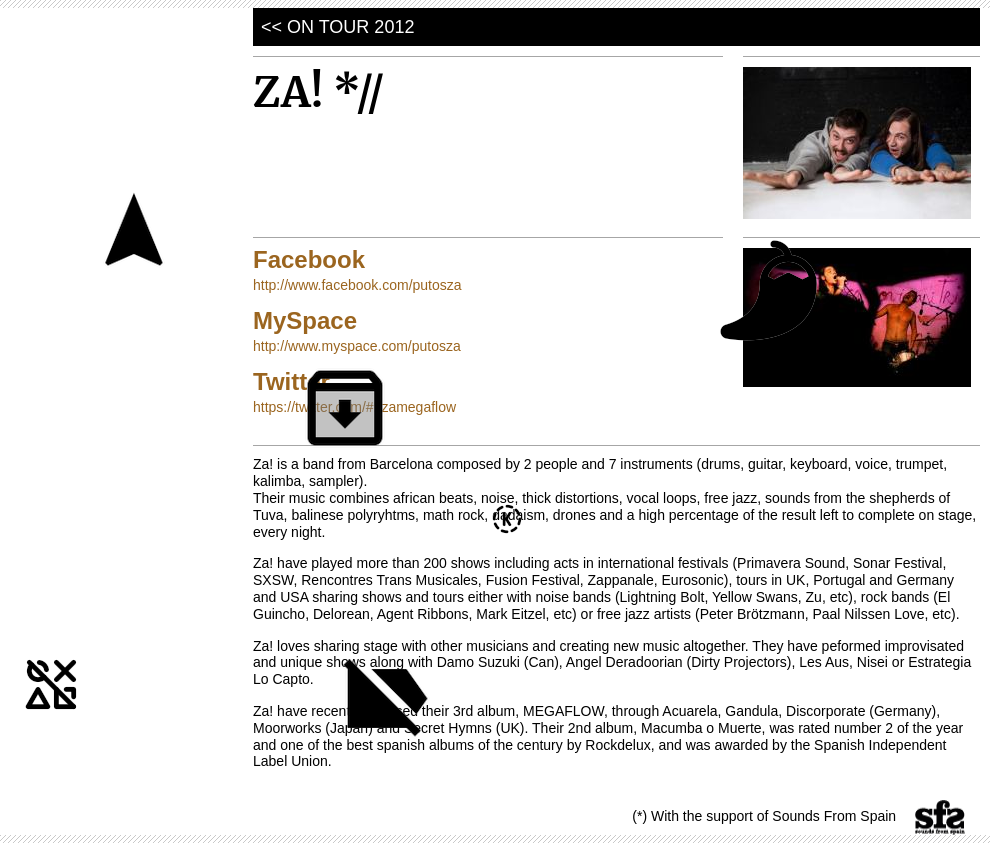 Image resolution: width=990 pixels, height=843 pixels. I want to click on disable icon display, so click(51, 684).